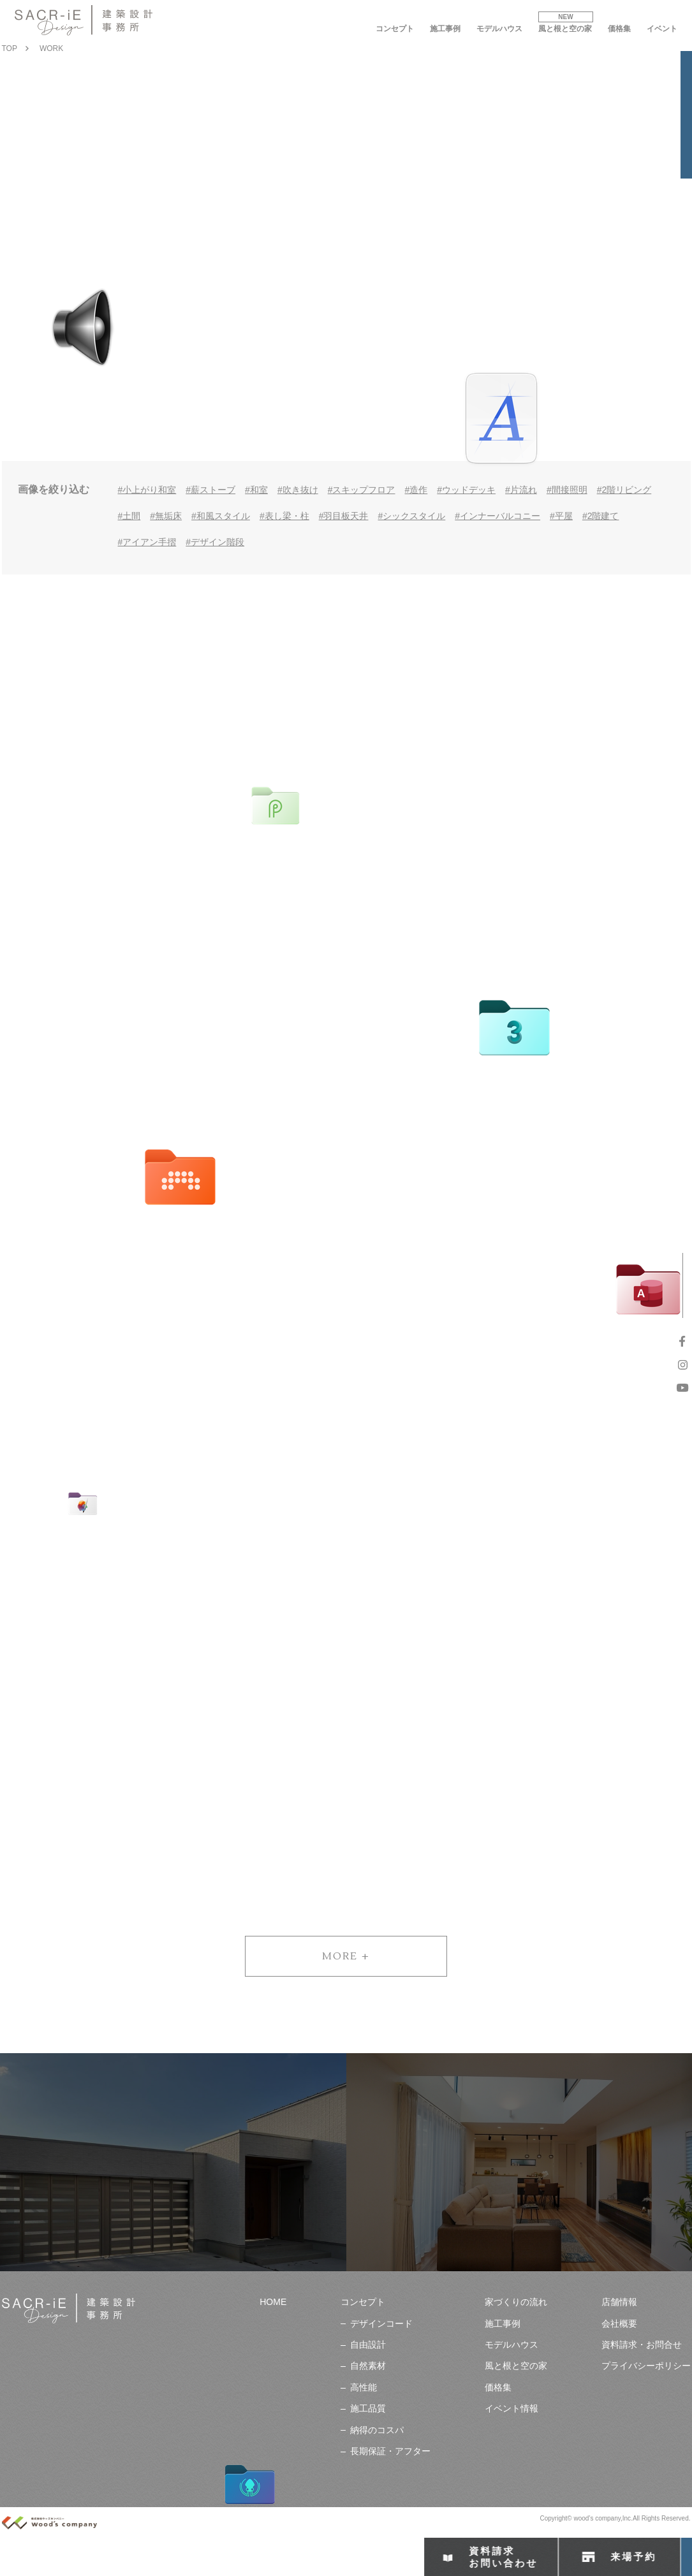 This screenshot has height=2576, width=692. Describe the element at coordinates (648, 1291) in the screenshot. I see `open folder containing Microsoft Access database files` at that location.